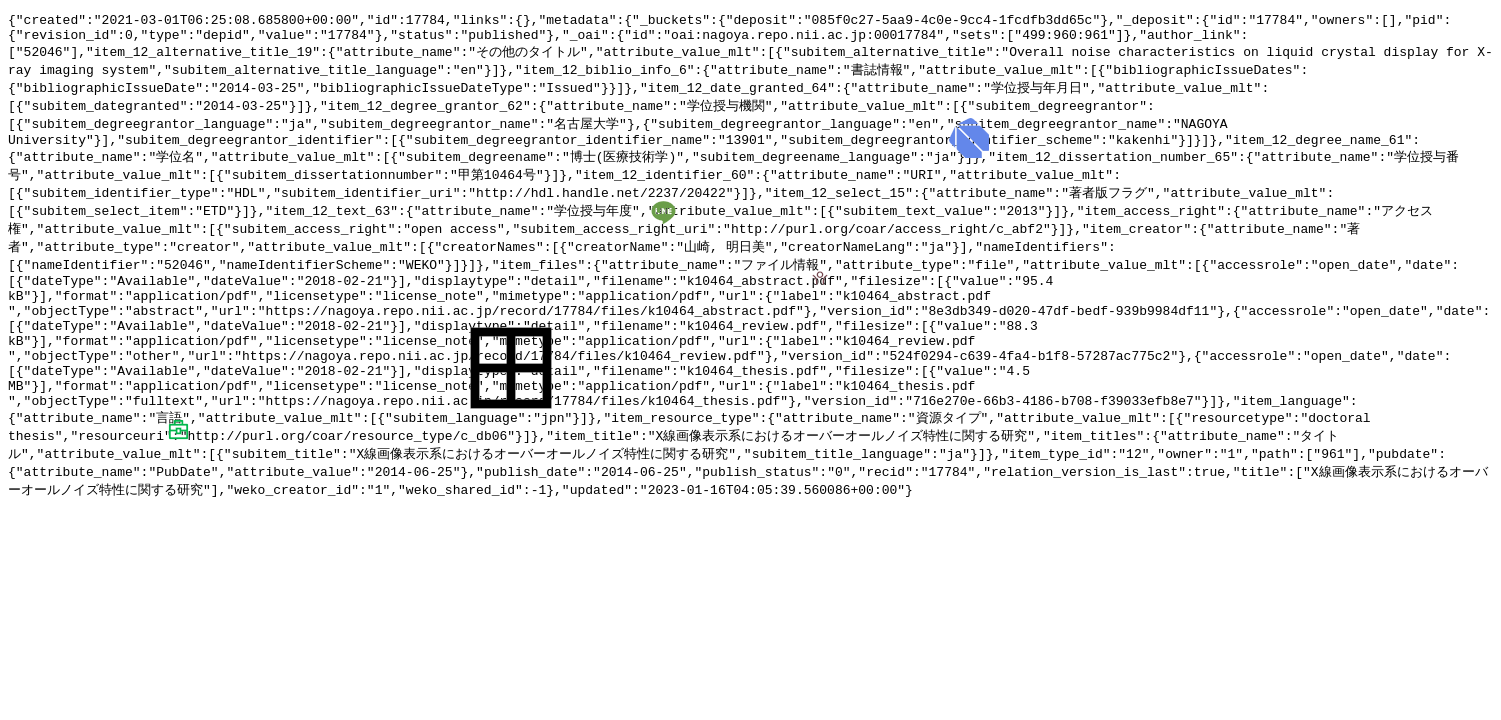  What do you see at coordinates (969, 138) in the screenshot?
I see `dart programming language logo` at bounding box center [969, 138].